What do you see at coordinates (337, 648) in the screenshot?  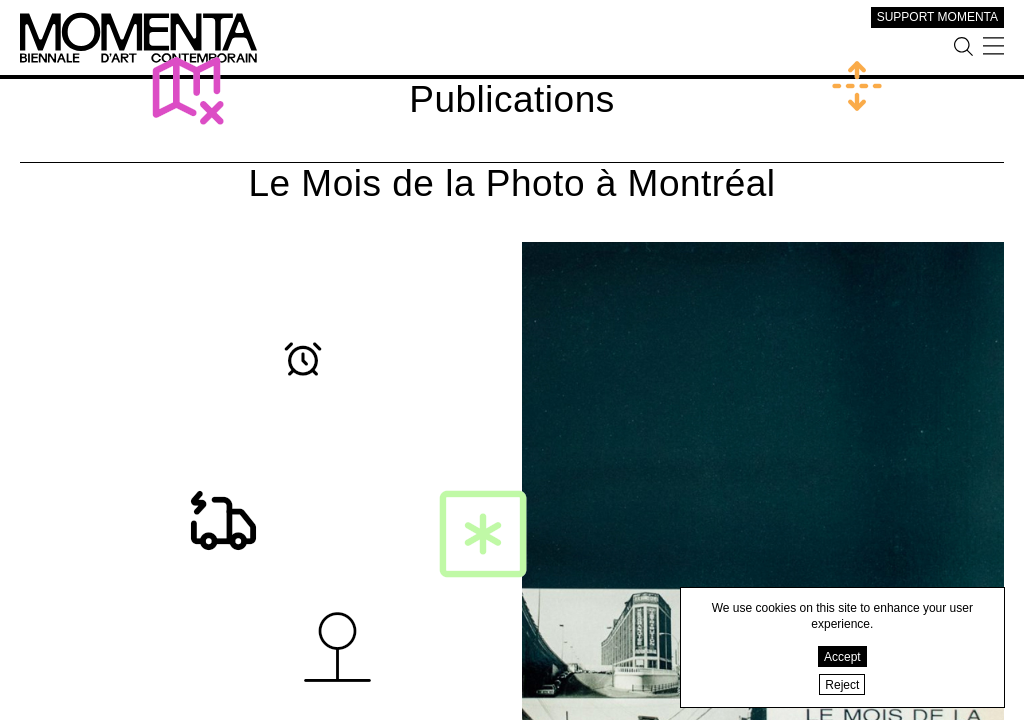 I see `mark a location on the map` at bounding box center [337, 648].